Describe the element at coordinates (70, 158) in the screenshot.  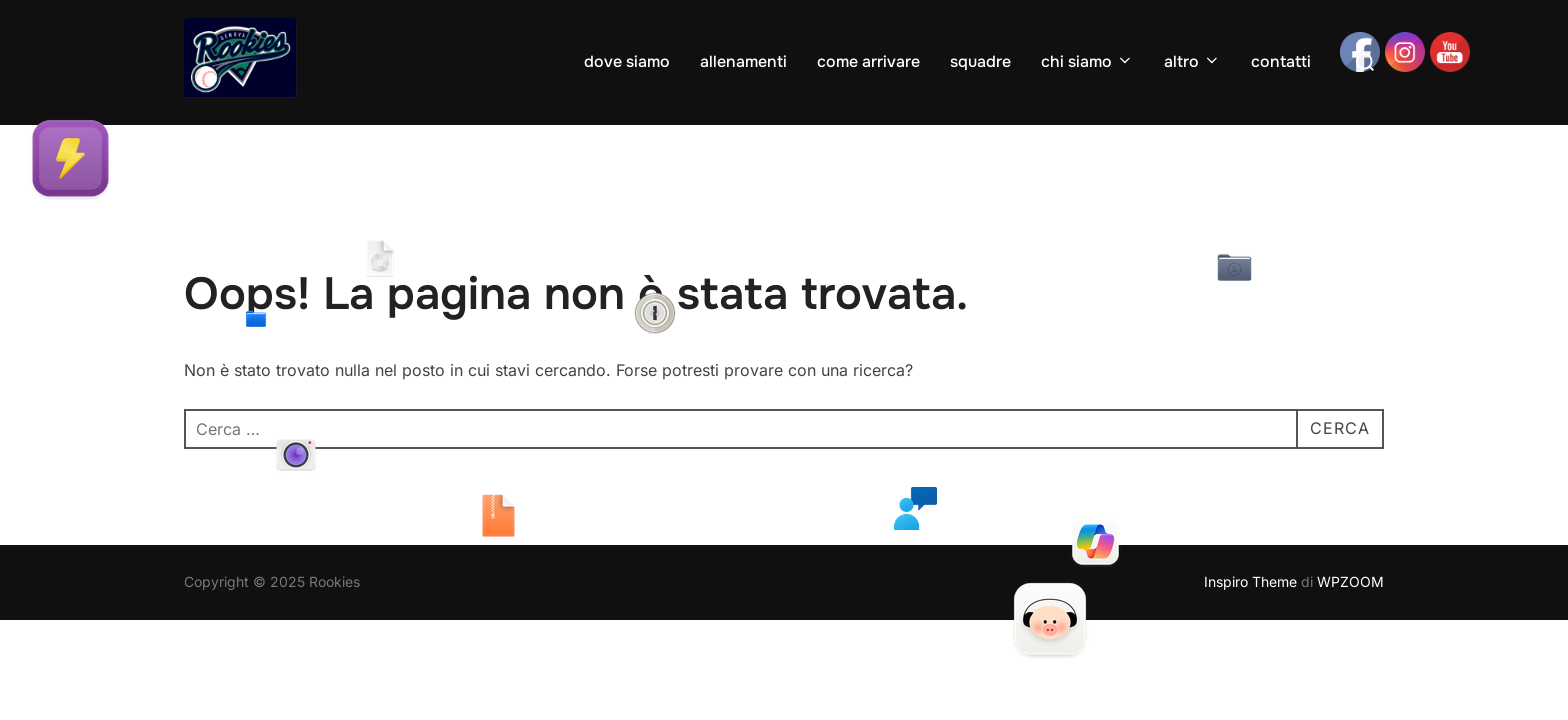
I see `open keypunch typing practice app` at that location.